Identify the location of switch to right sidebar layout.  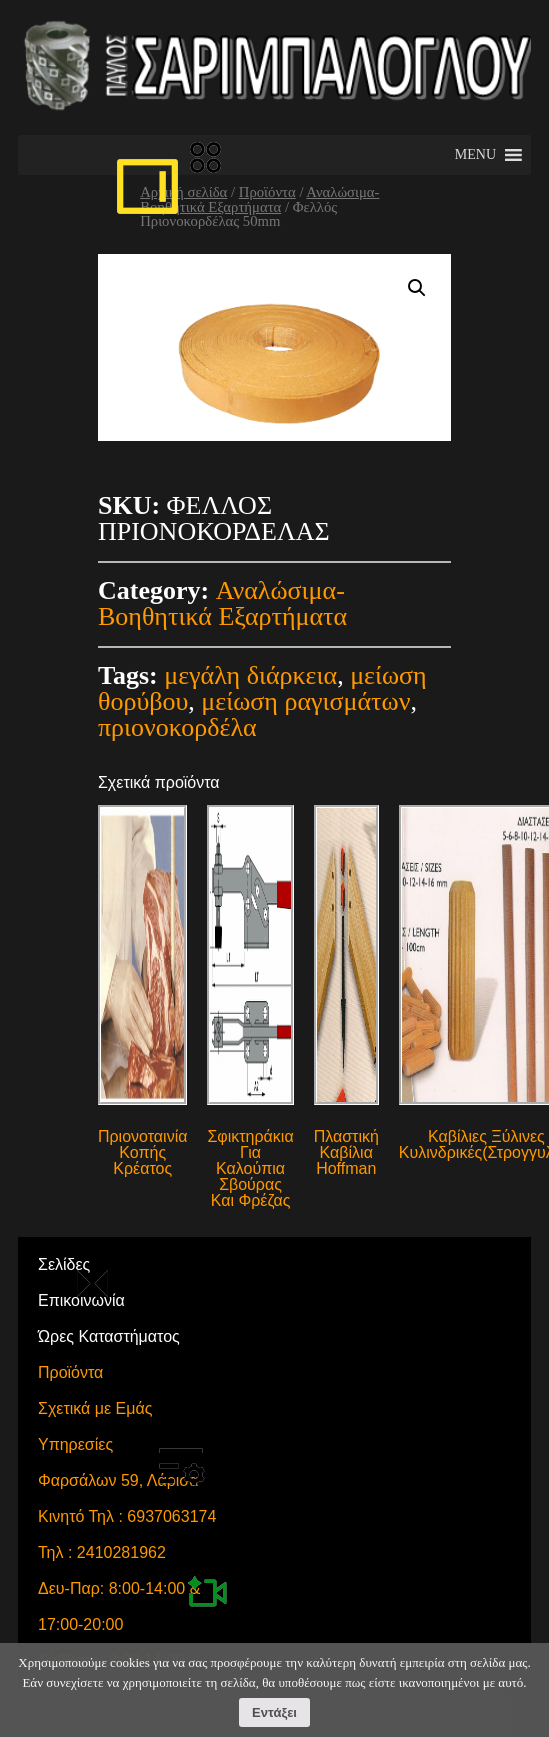
(147, 186).